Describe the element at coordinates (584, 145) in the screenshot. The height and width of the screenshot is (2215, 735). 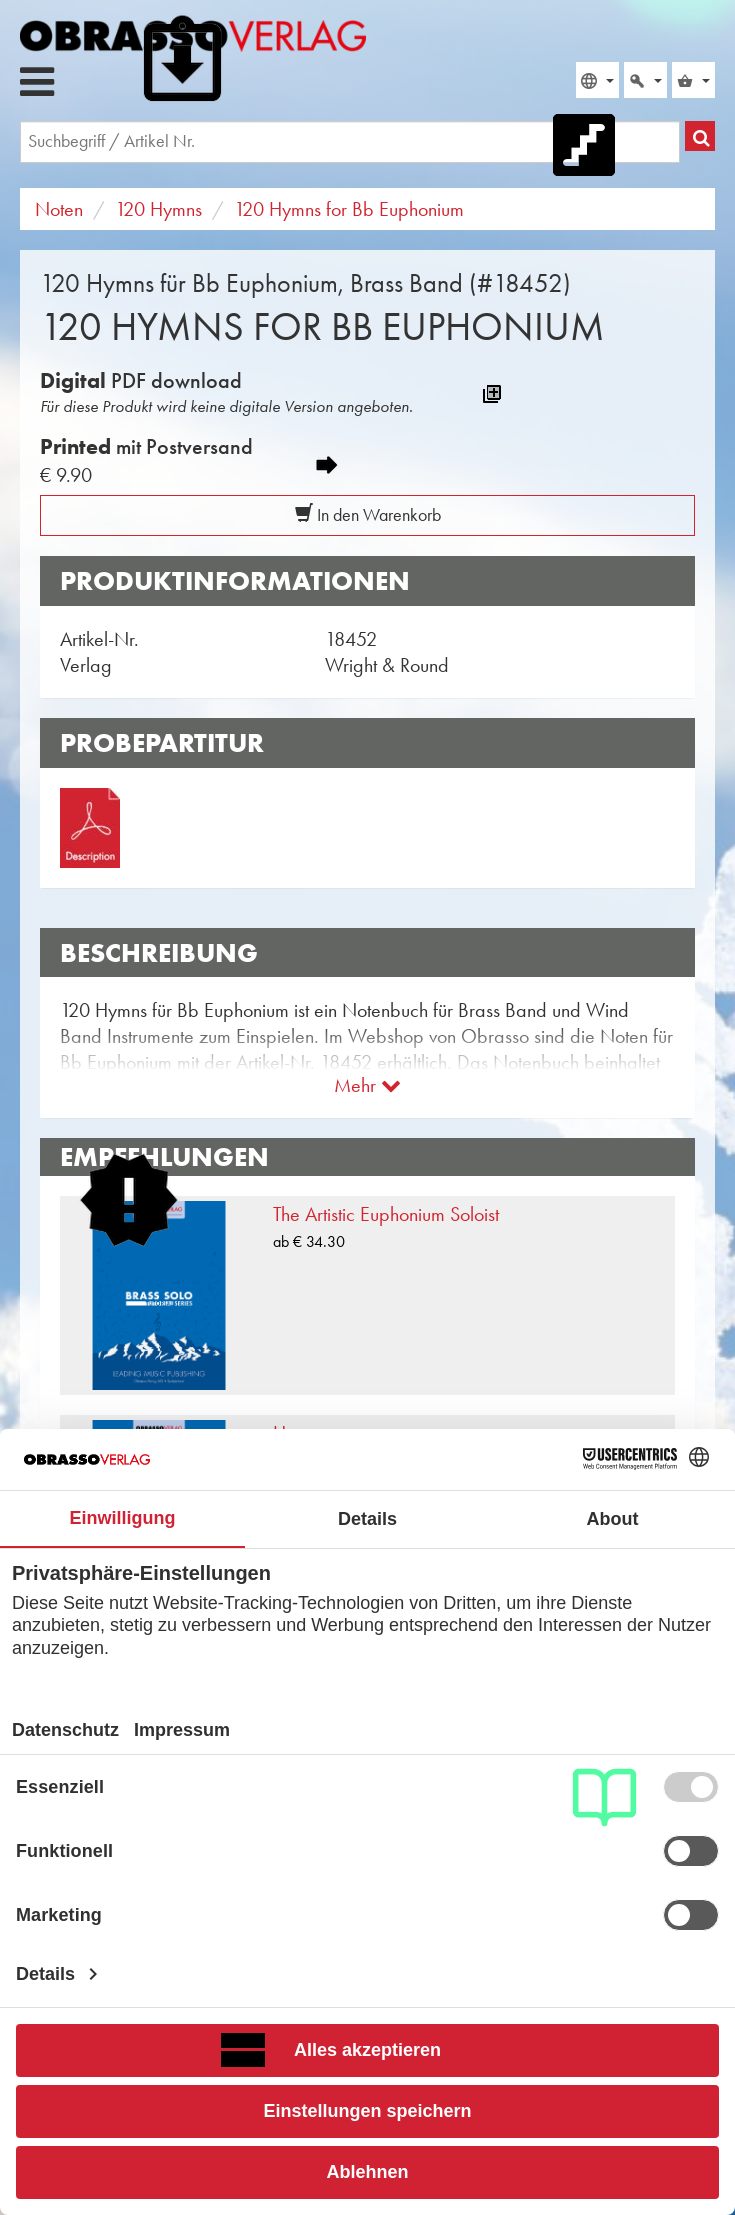
I see `indicates stairs or stairway access` at that location.